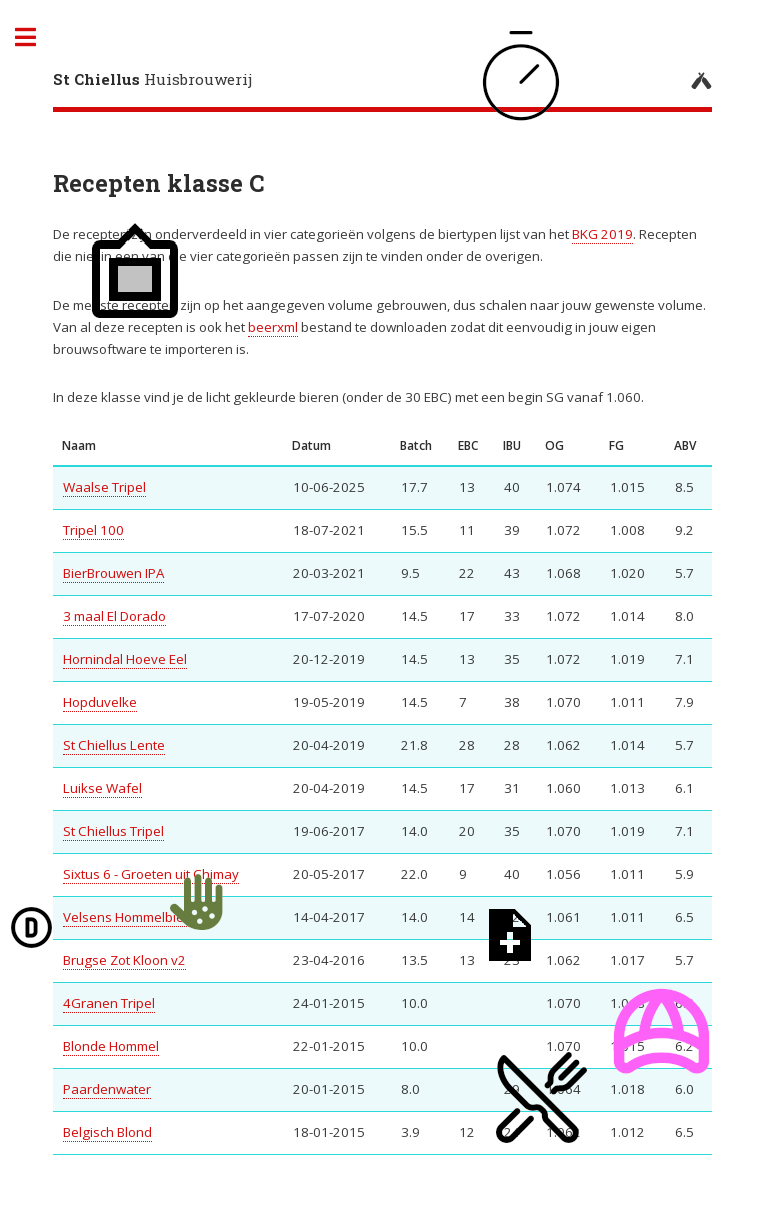  What do you see at coordinates (198, 902) in the screenshot?
I see `indicates allergy information or warnings` at bounding box center [198, 902].